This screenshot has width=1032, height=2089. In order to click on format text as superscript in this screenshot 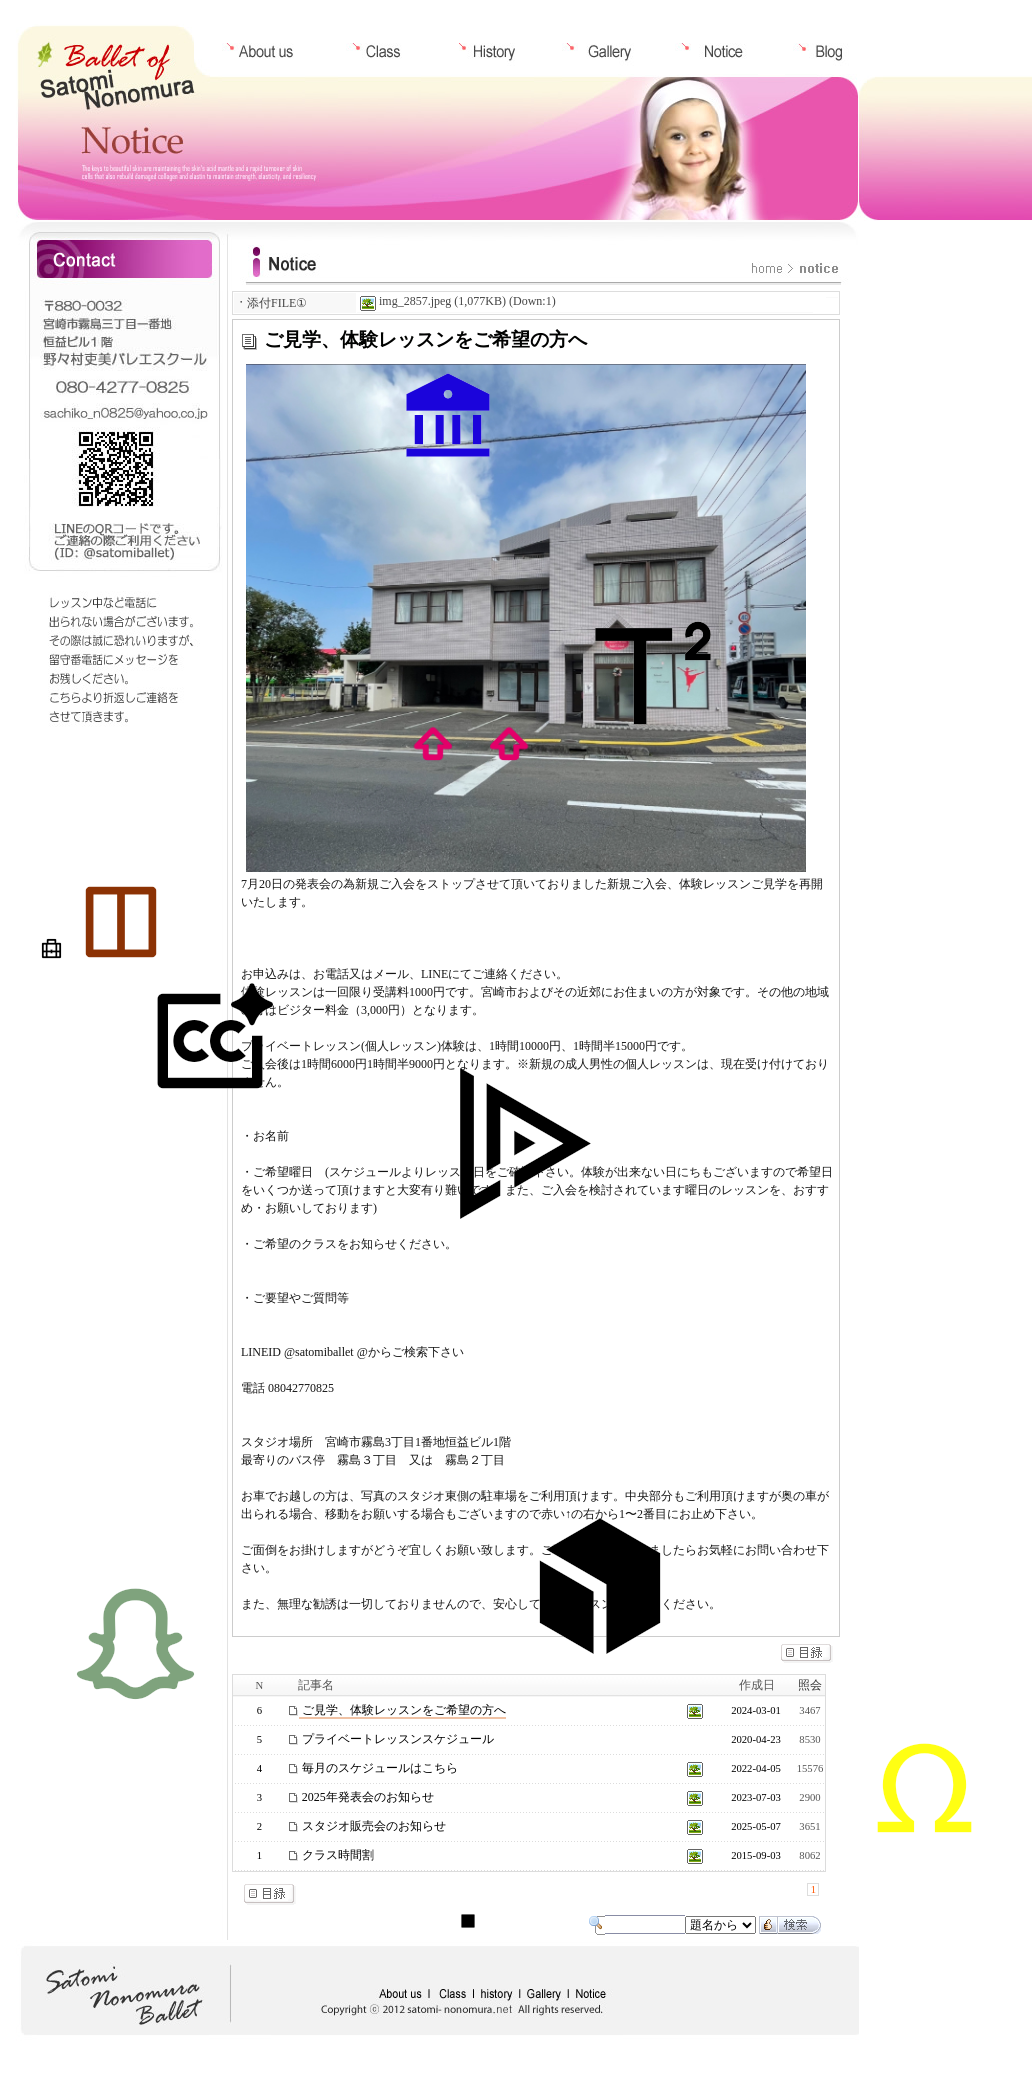, I will do `click(653, 673)`.